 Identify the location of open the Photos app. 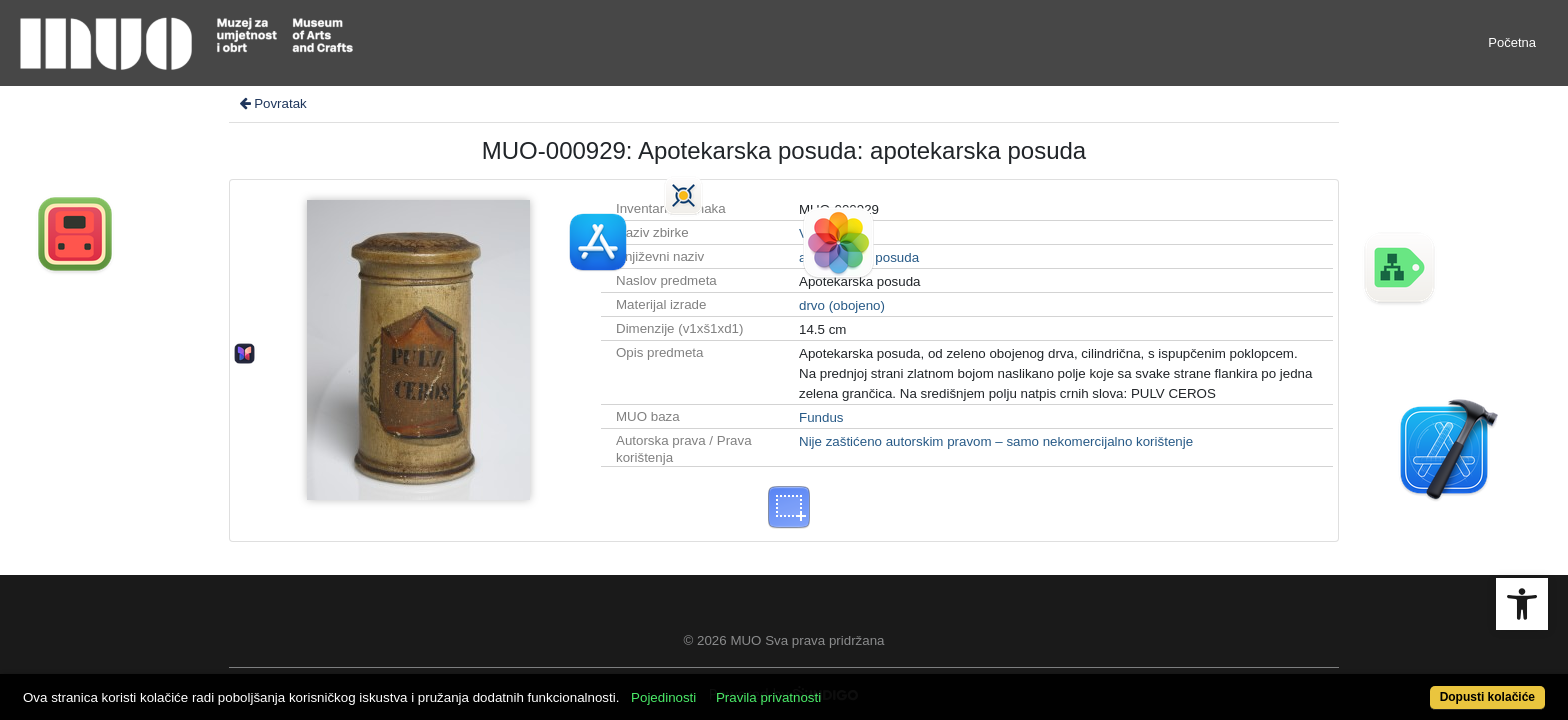
(838, 242).